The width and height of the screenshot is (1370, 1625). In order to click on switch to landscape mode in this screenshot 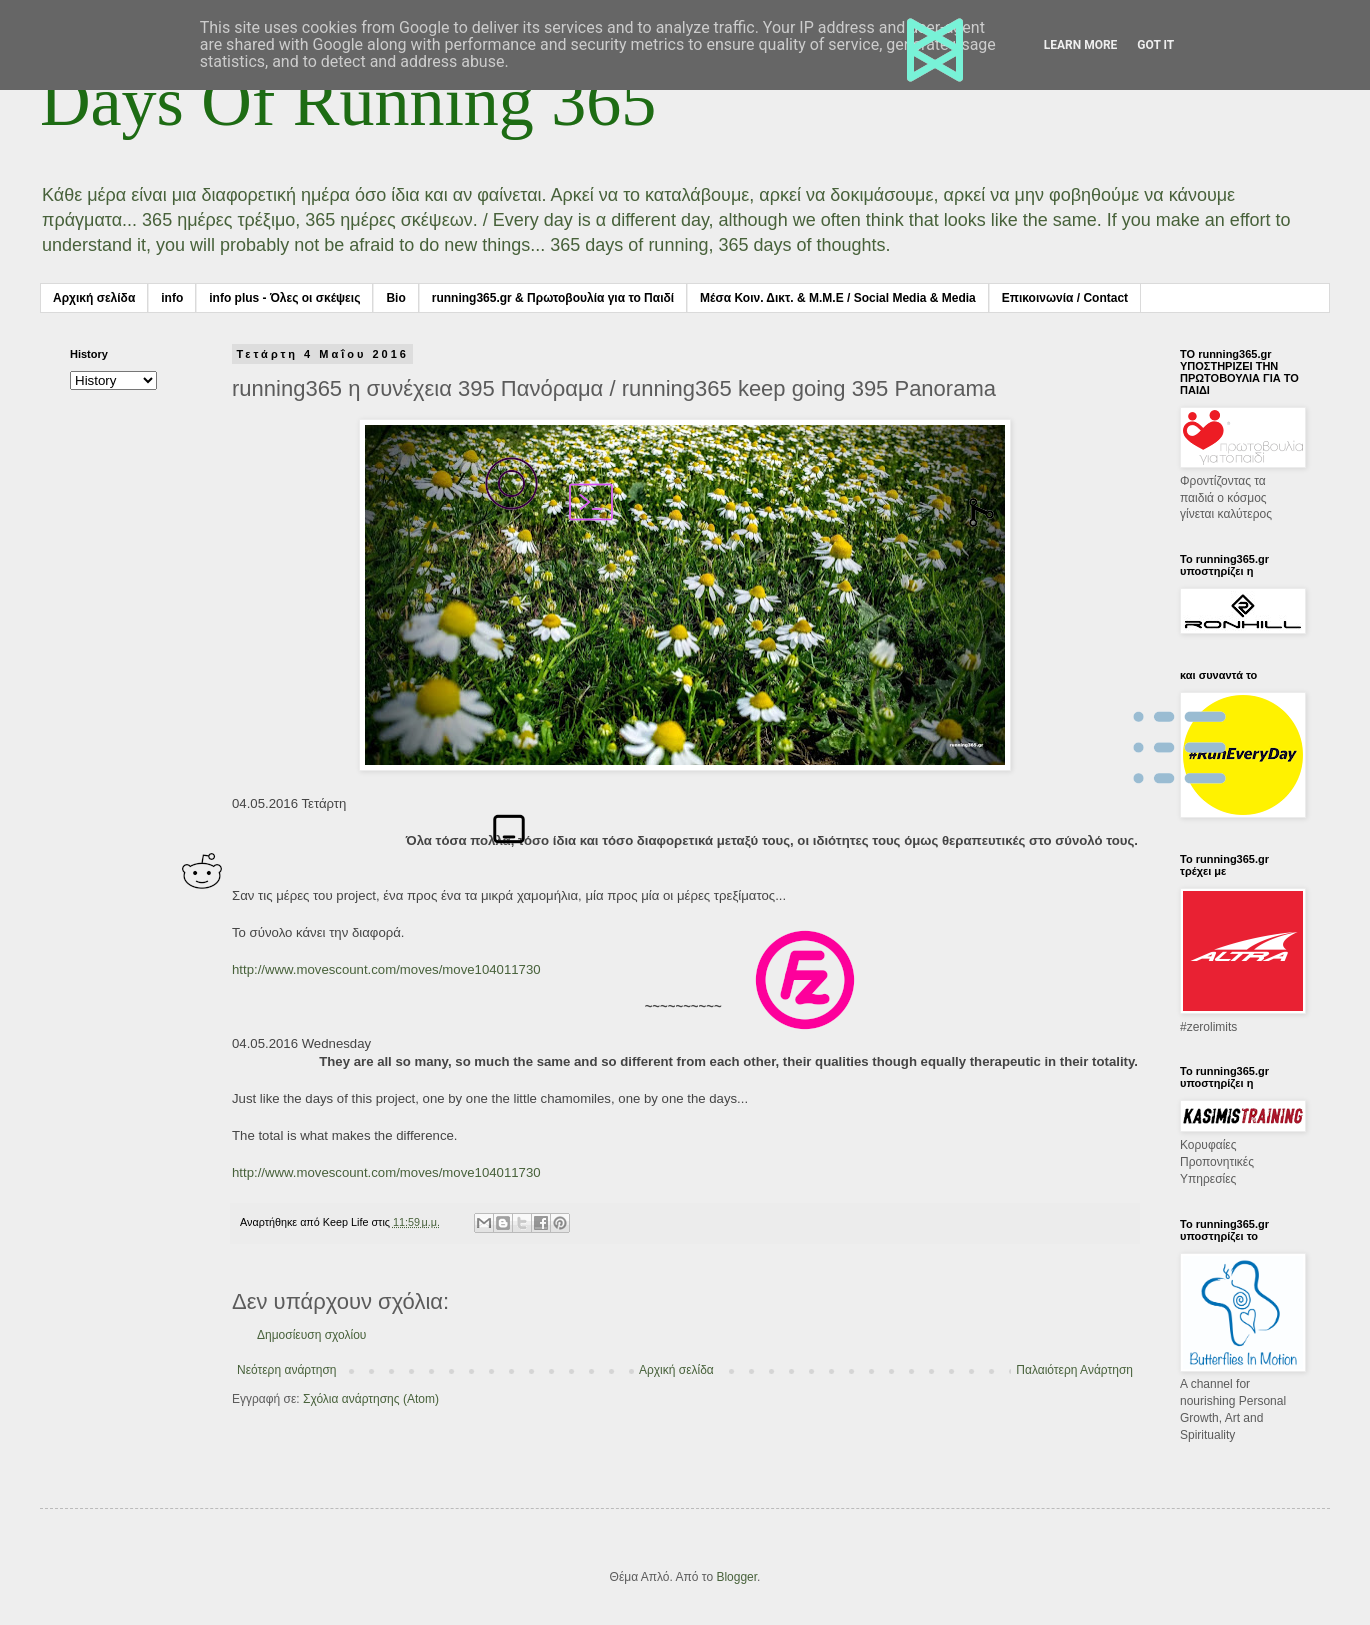, I will do `click(509, 829)`.